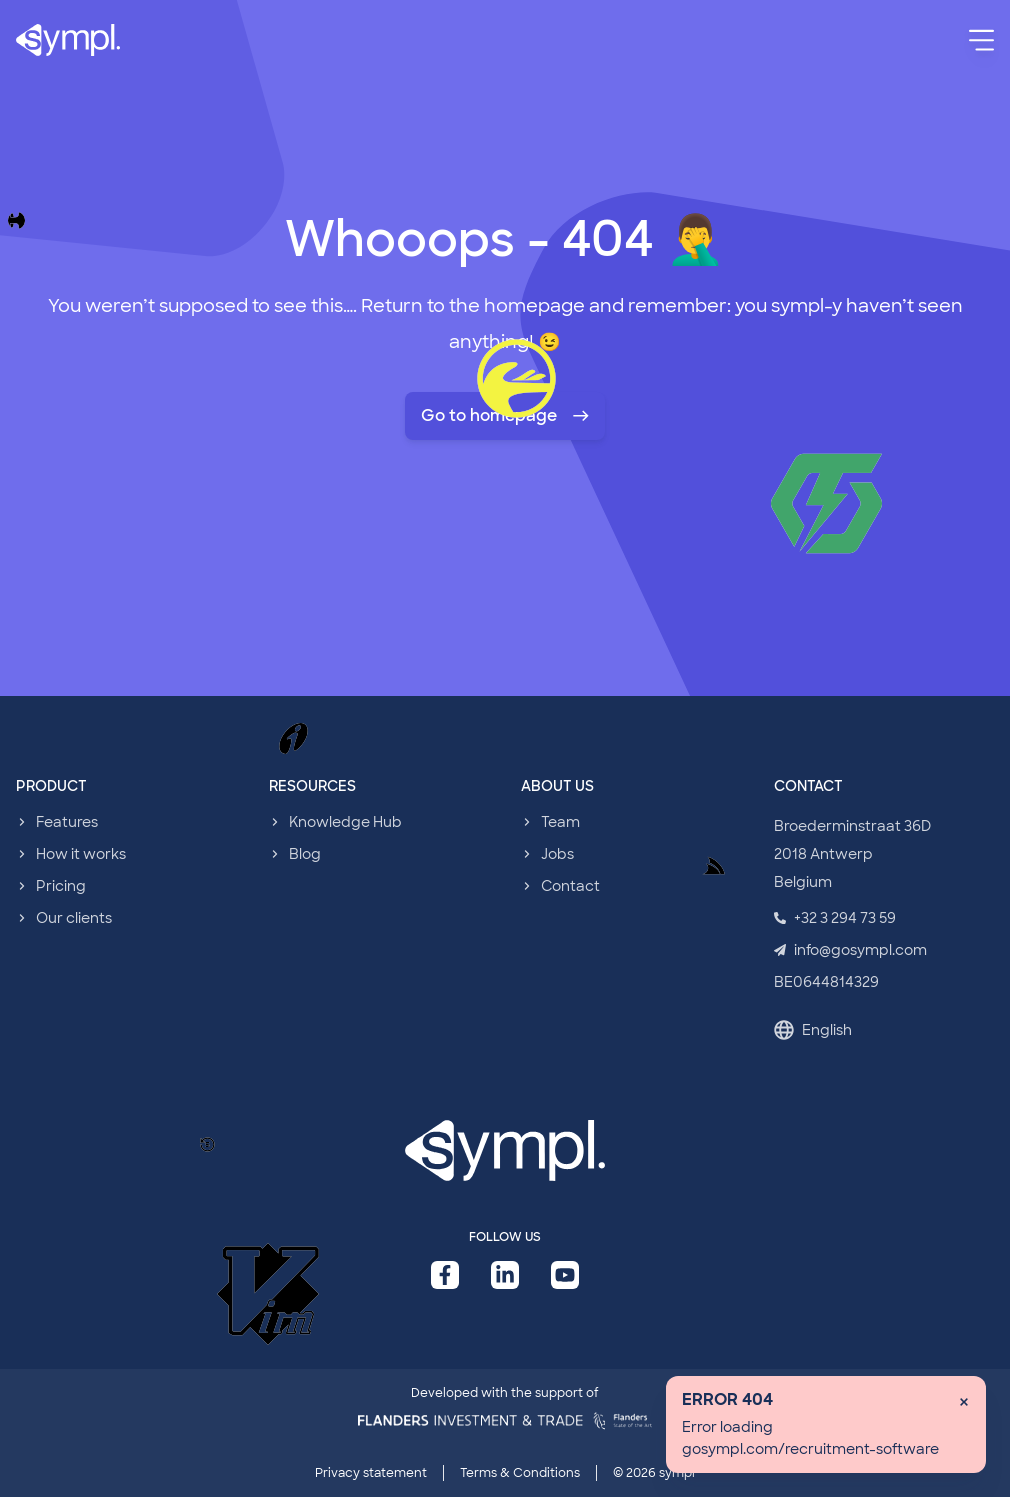 The height and width of the screenshot is (1497, 1010). What do you see at coordinates (826, 503) in the screenshot?
I see `visit the thunderstore mod repository` at bounding box center [826, 503].